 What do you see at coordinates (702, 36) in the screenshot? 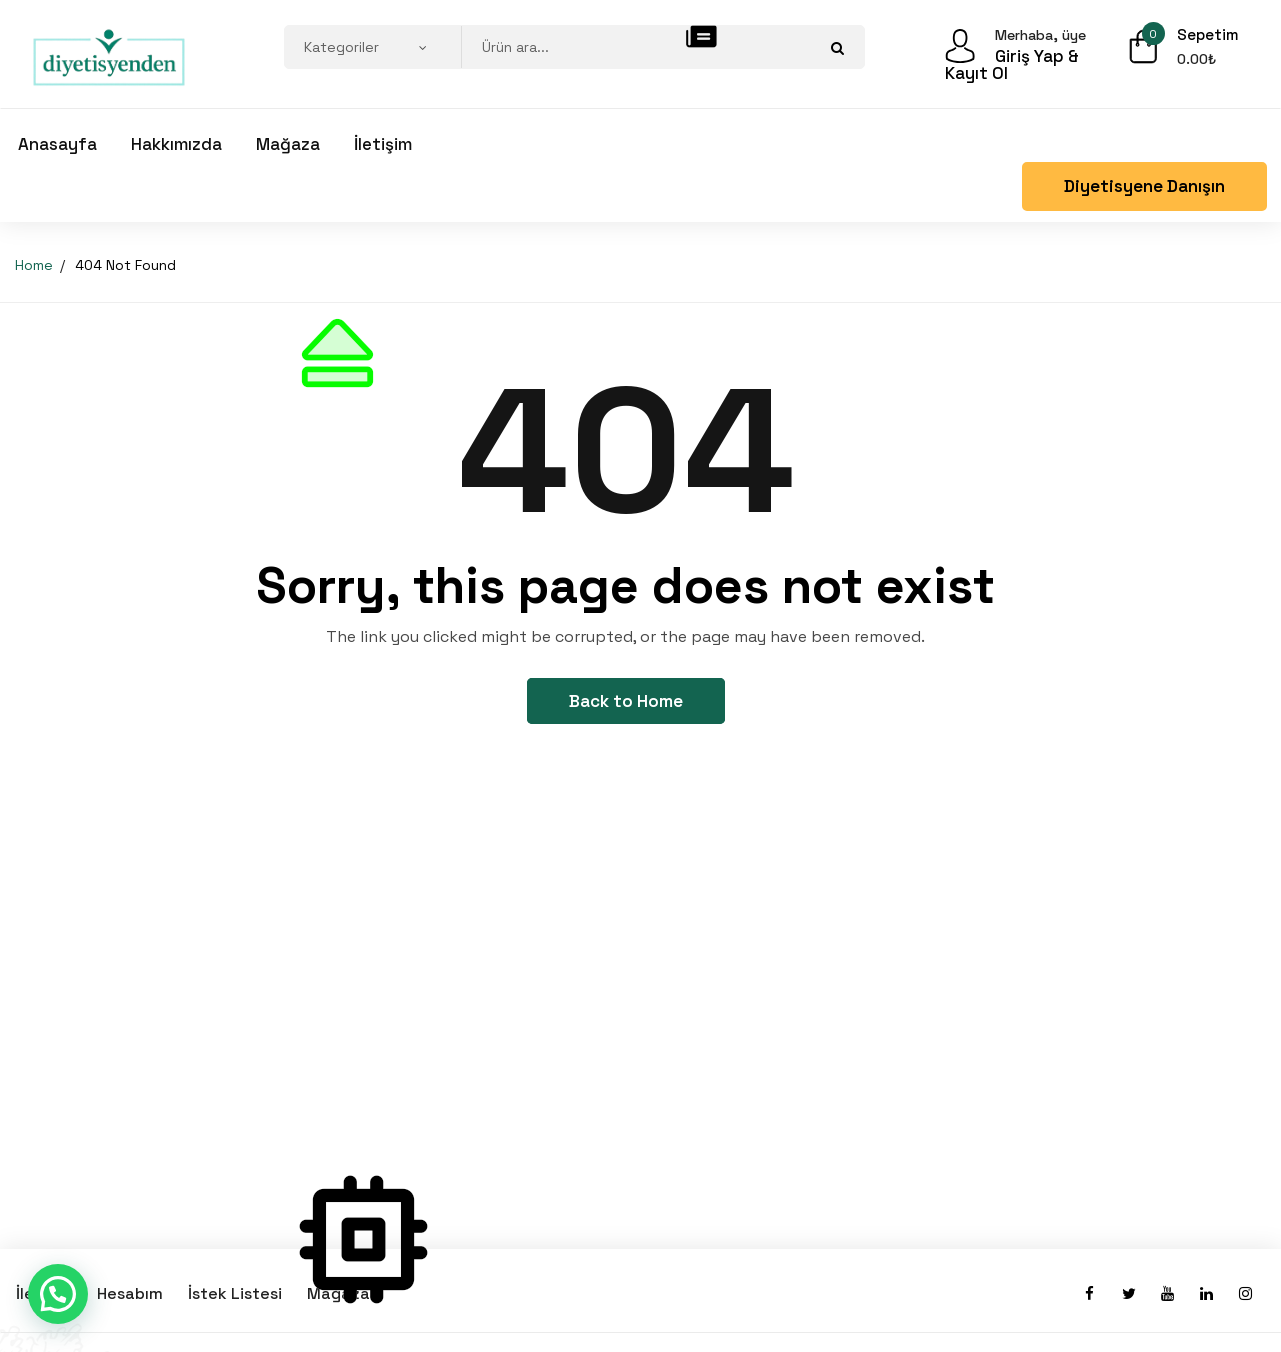
I see `view news or articles` at bounding box center [702, 36].